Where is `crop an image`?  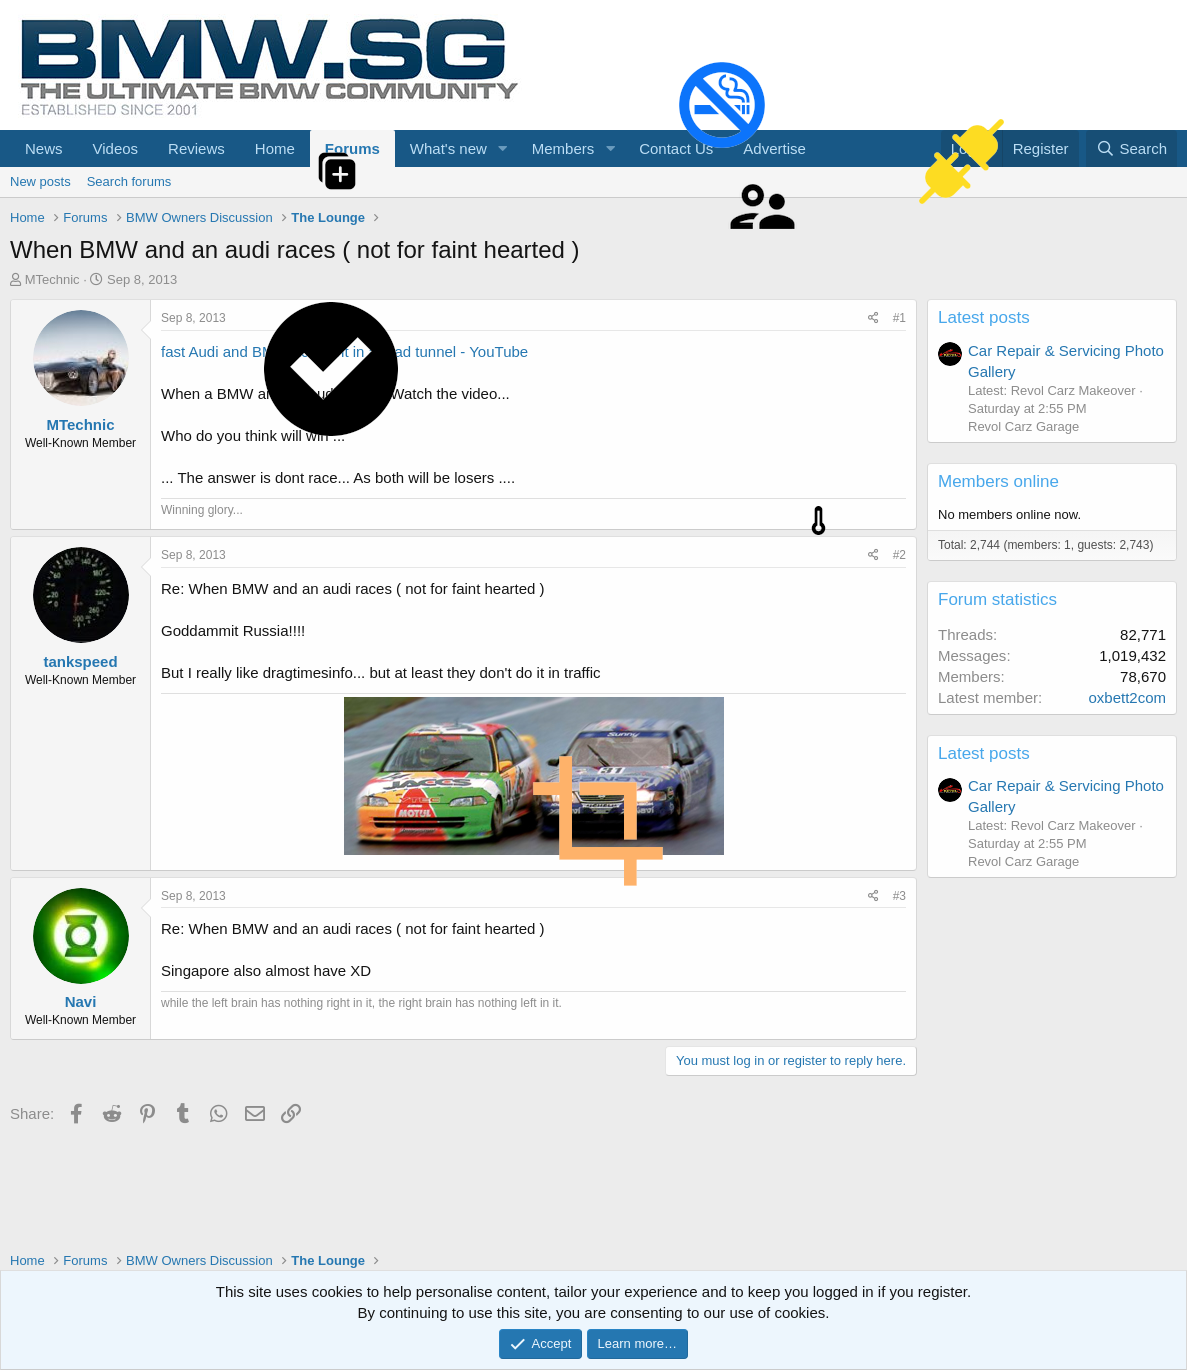
crop an image is located at coordinates (598, 821).